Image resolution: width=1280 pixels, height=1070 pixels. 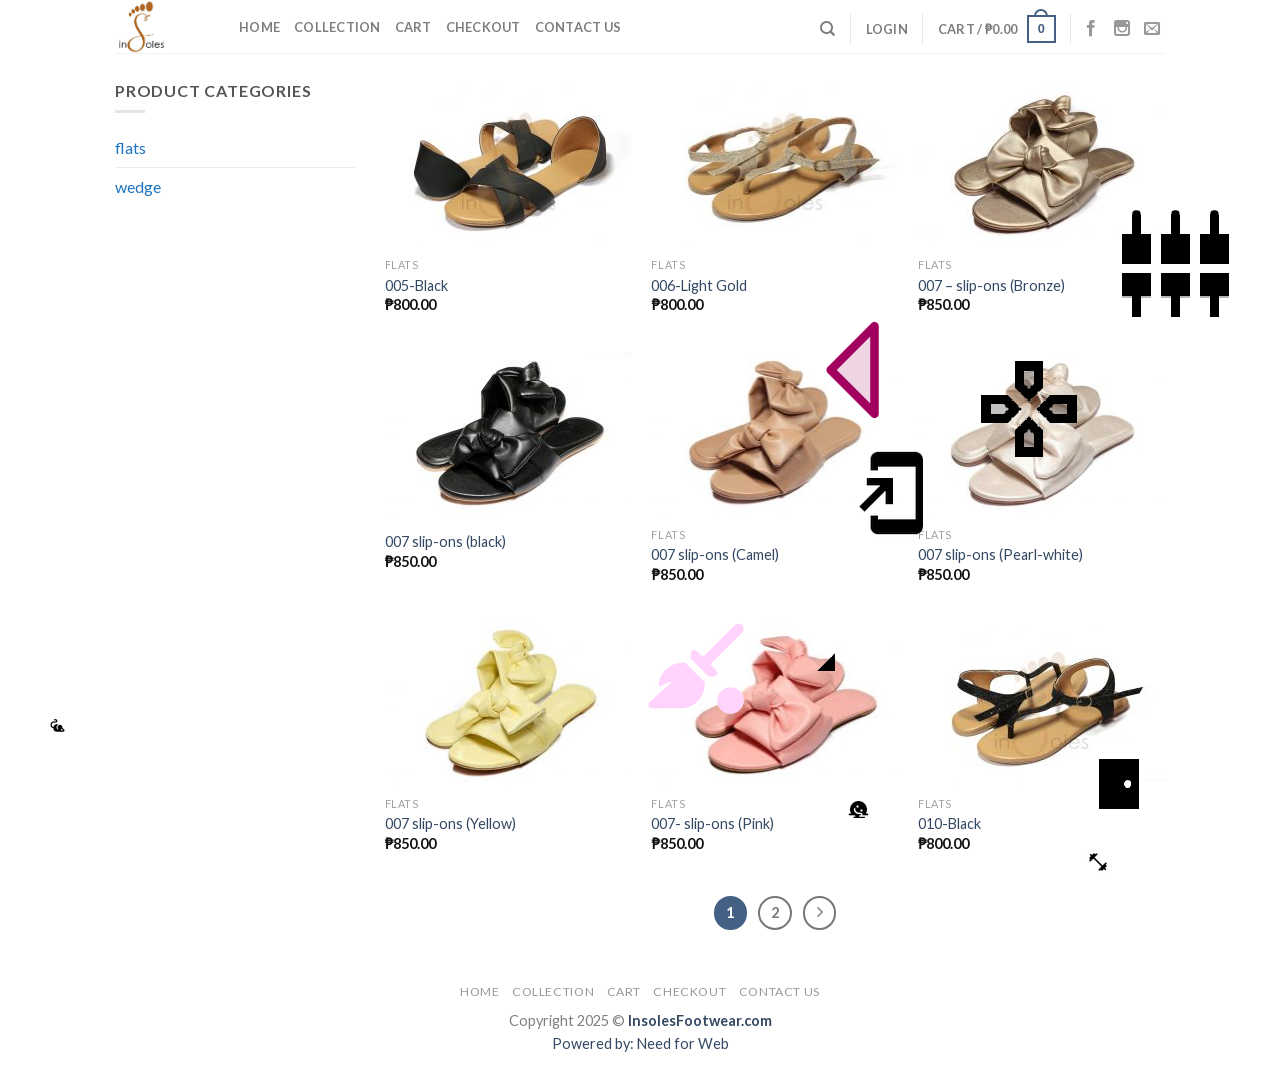 What do you see at coordinates (858, 809) in the screenshot?
I see `indicates something is overwhelmed or struggling` at bounding box center [858, 809].